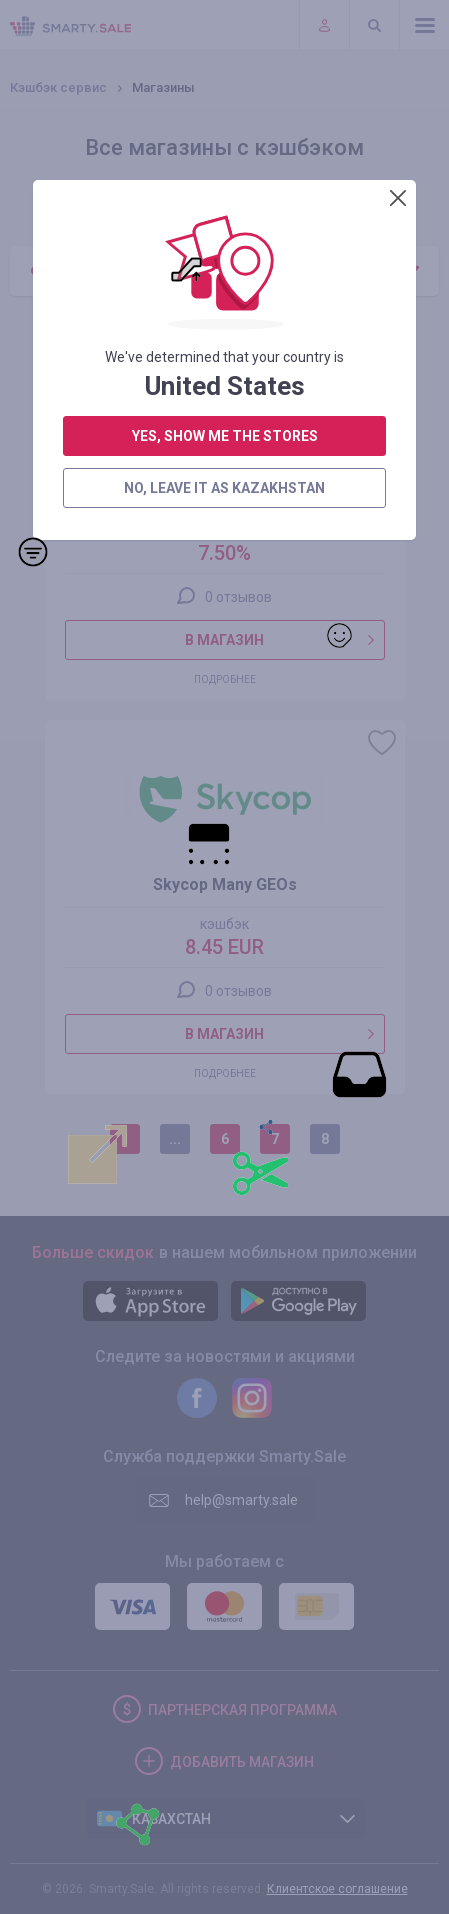  Describe the element at coordinates (359, 1074) in the screenshot. I see `view your inbox messages` at that location.